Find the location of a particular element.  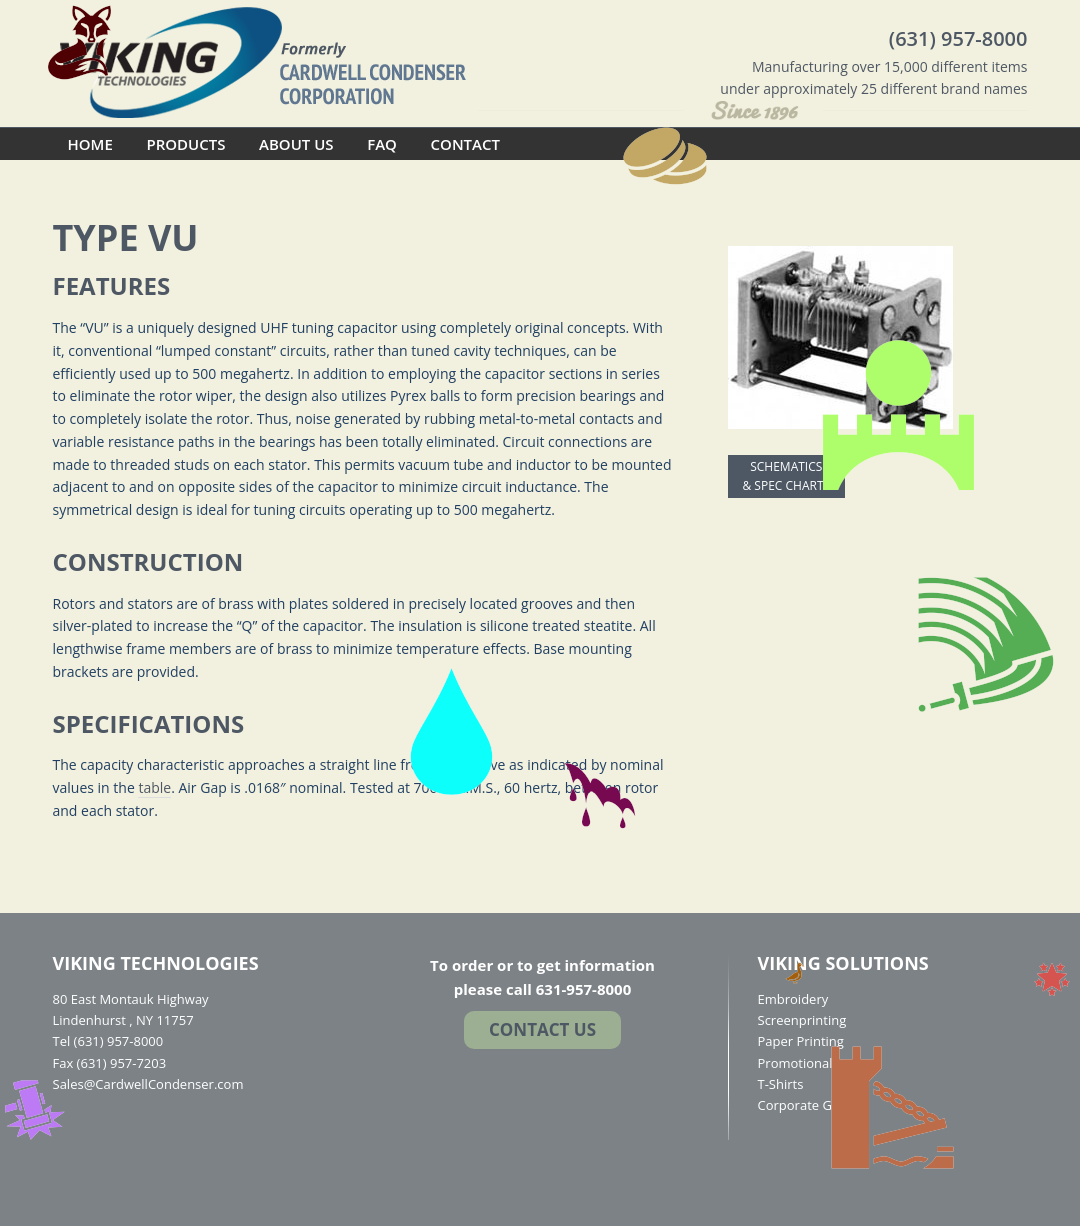

goose character or mascot icon is located at coordinates (795, 973).